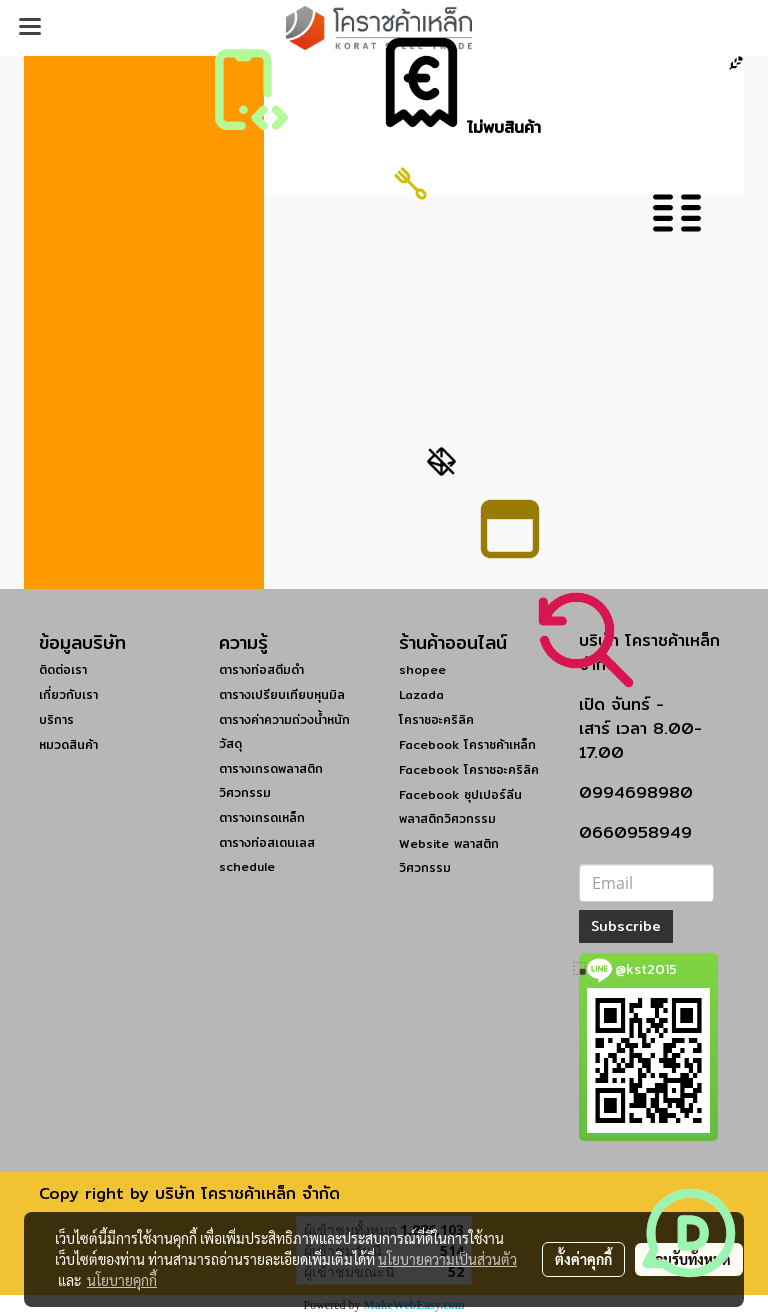 The image size is (768, 1315). What do you see at coordinates (410, 183) in the screenshot?
I see `access grilling or barbecue tools` at bounding box center [410, 183].